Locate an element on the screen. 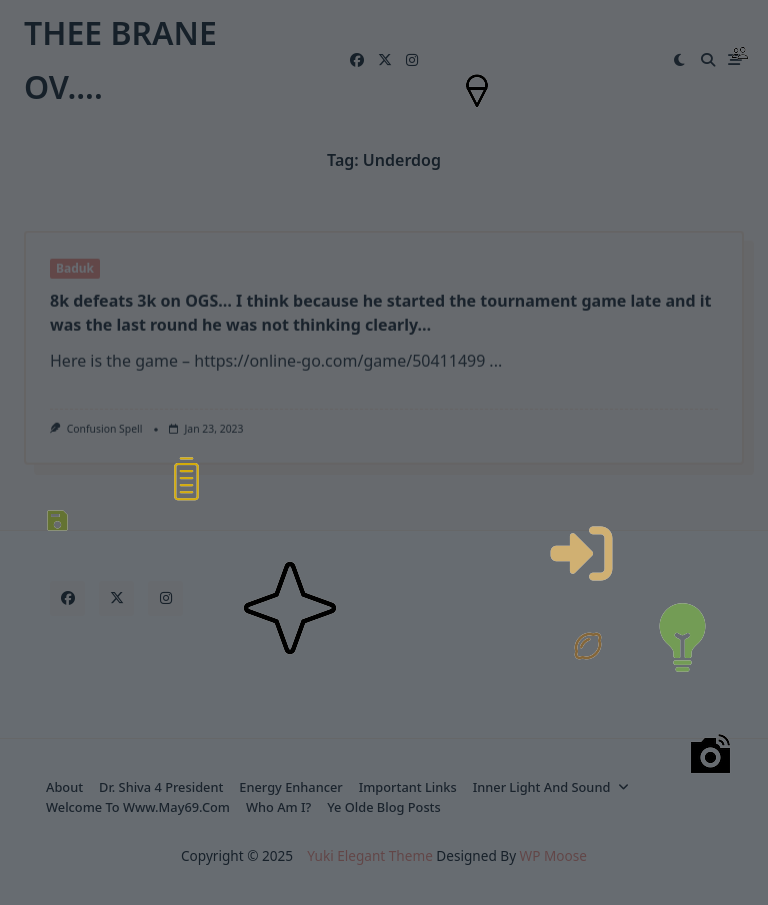 The width and height of the screenshot is (768, 905). view contacts or friends list is located at coordinates (740, 53).